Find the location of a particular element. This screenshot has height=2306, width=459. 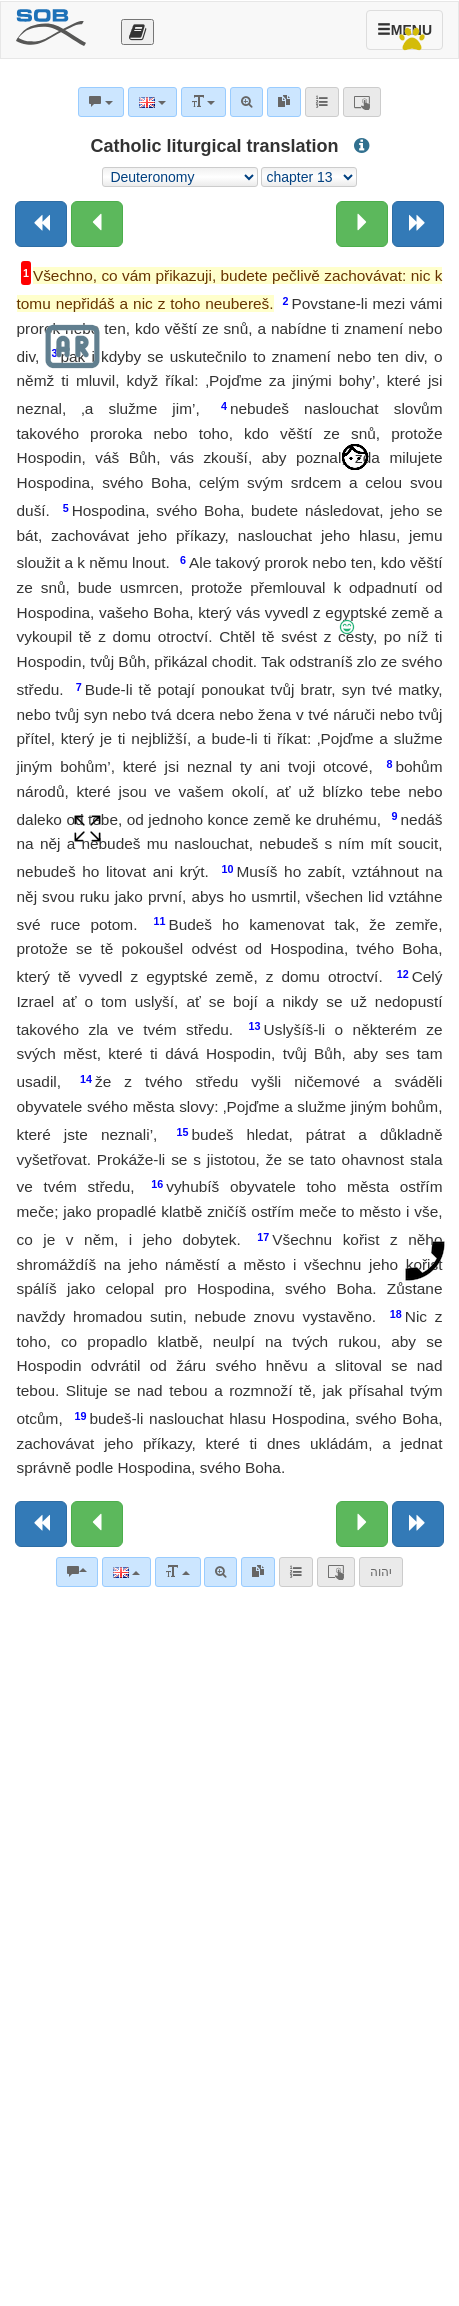

make a phone call is located at coordinates (425, 1261).